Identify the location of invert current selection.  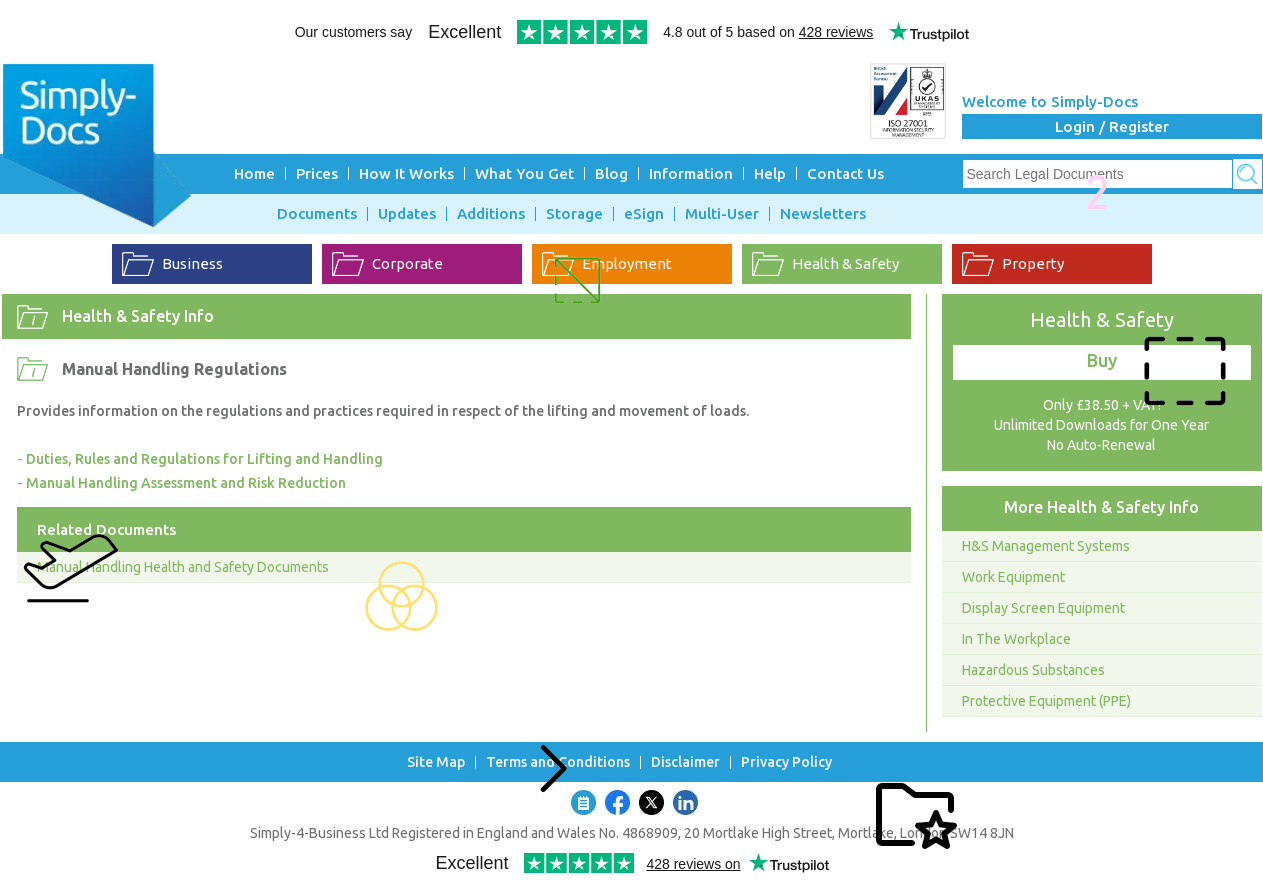
(577, 280).